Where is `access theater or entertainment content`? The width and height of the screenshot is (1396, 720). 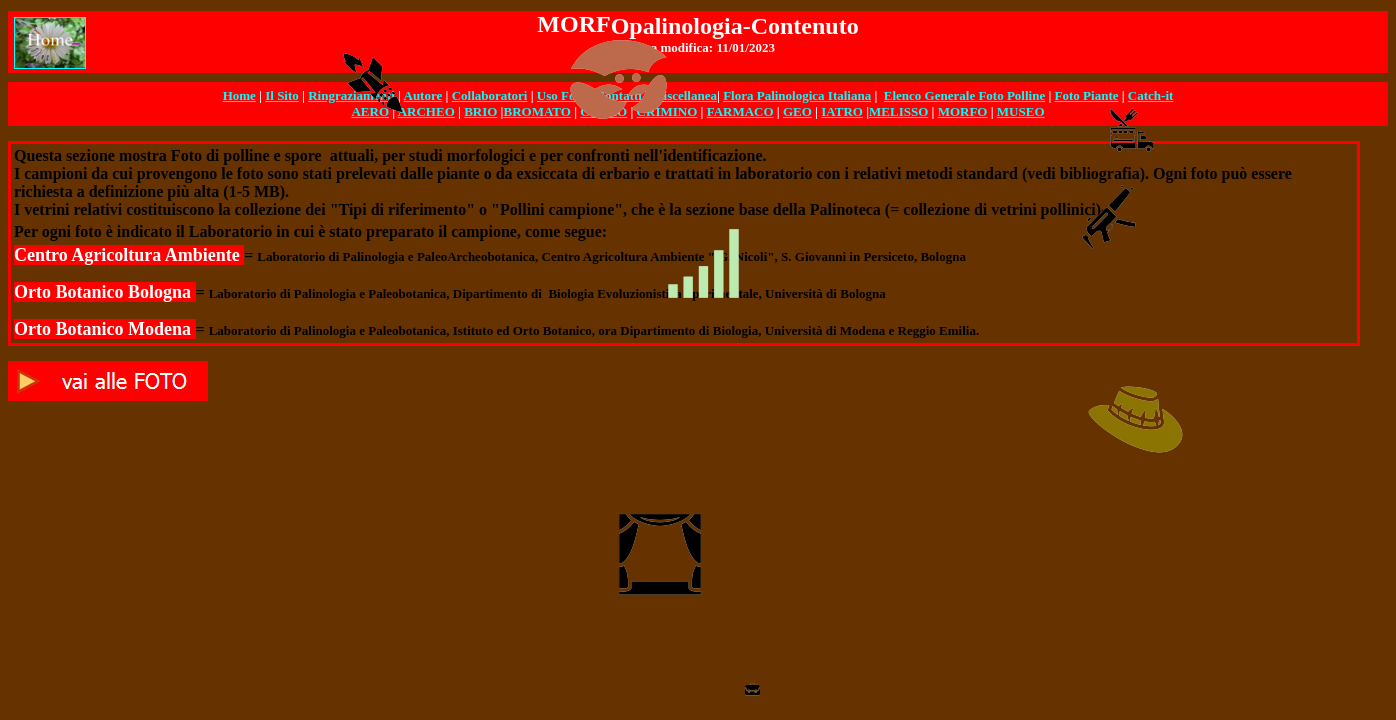
access theater or entertainment content is located at coordinates (660, 555).